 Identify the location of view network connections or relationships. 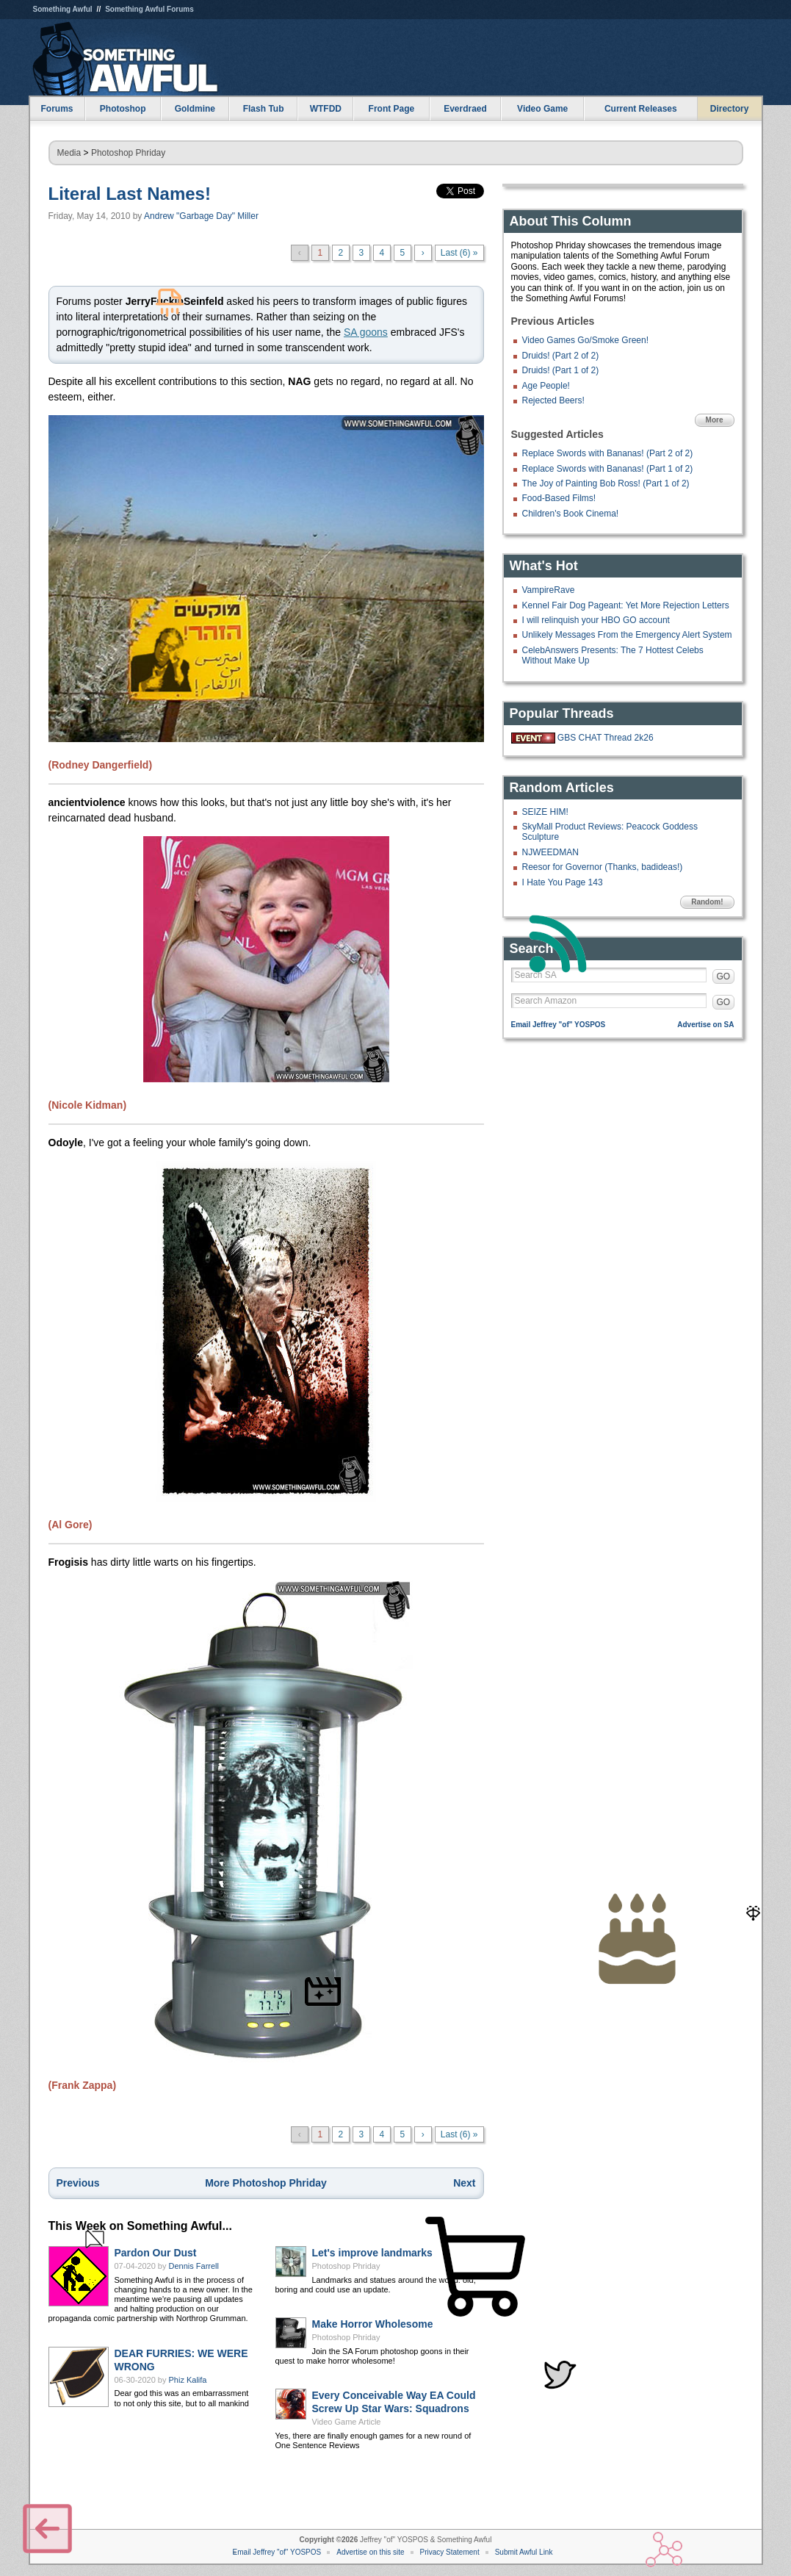
(664, 2550).